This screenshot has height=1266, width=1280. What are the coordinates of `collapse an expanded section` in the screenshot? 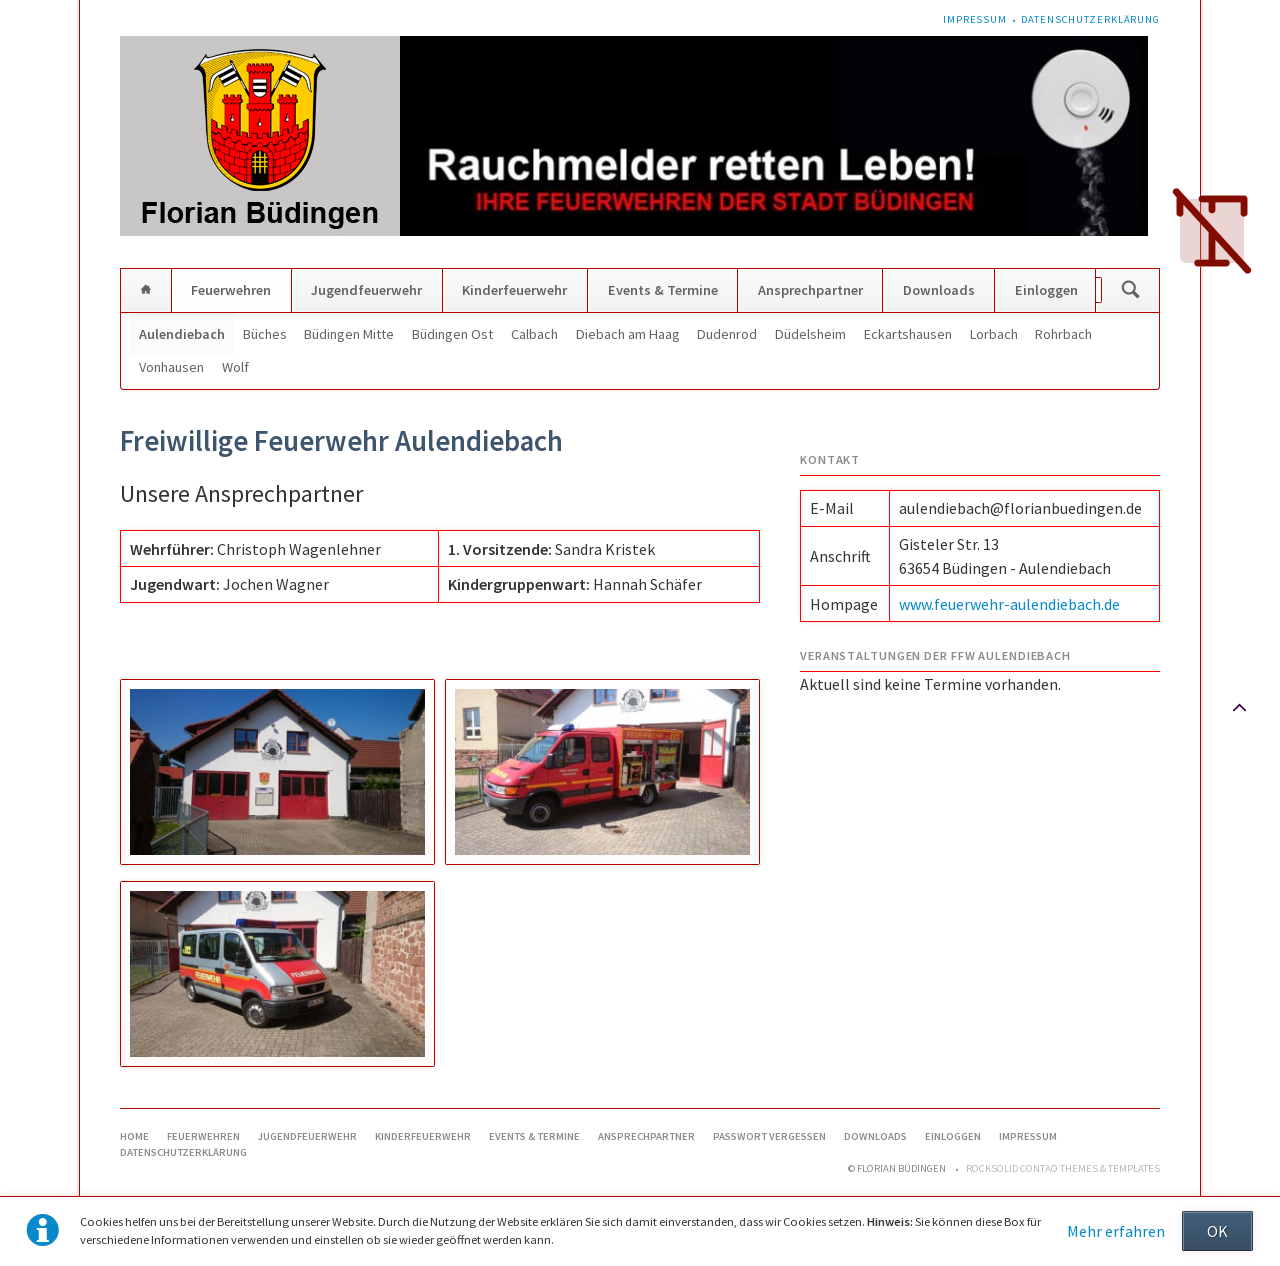 It's located at (1239, 708).